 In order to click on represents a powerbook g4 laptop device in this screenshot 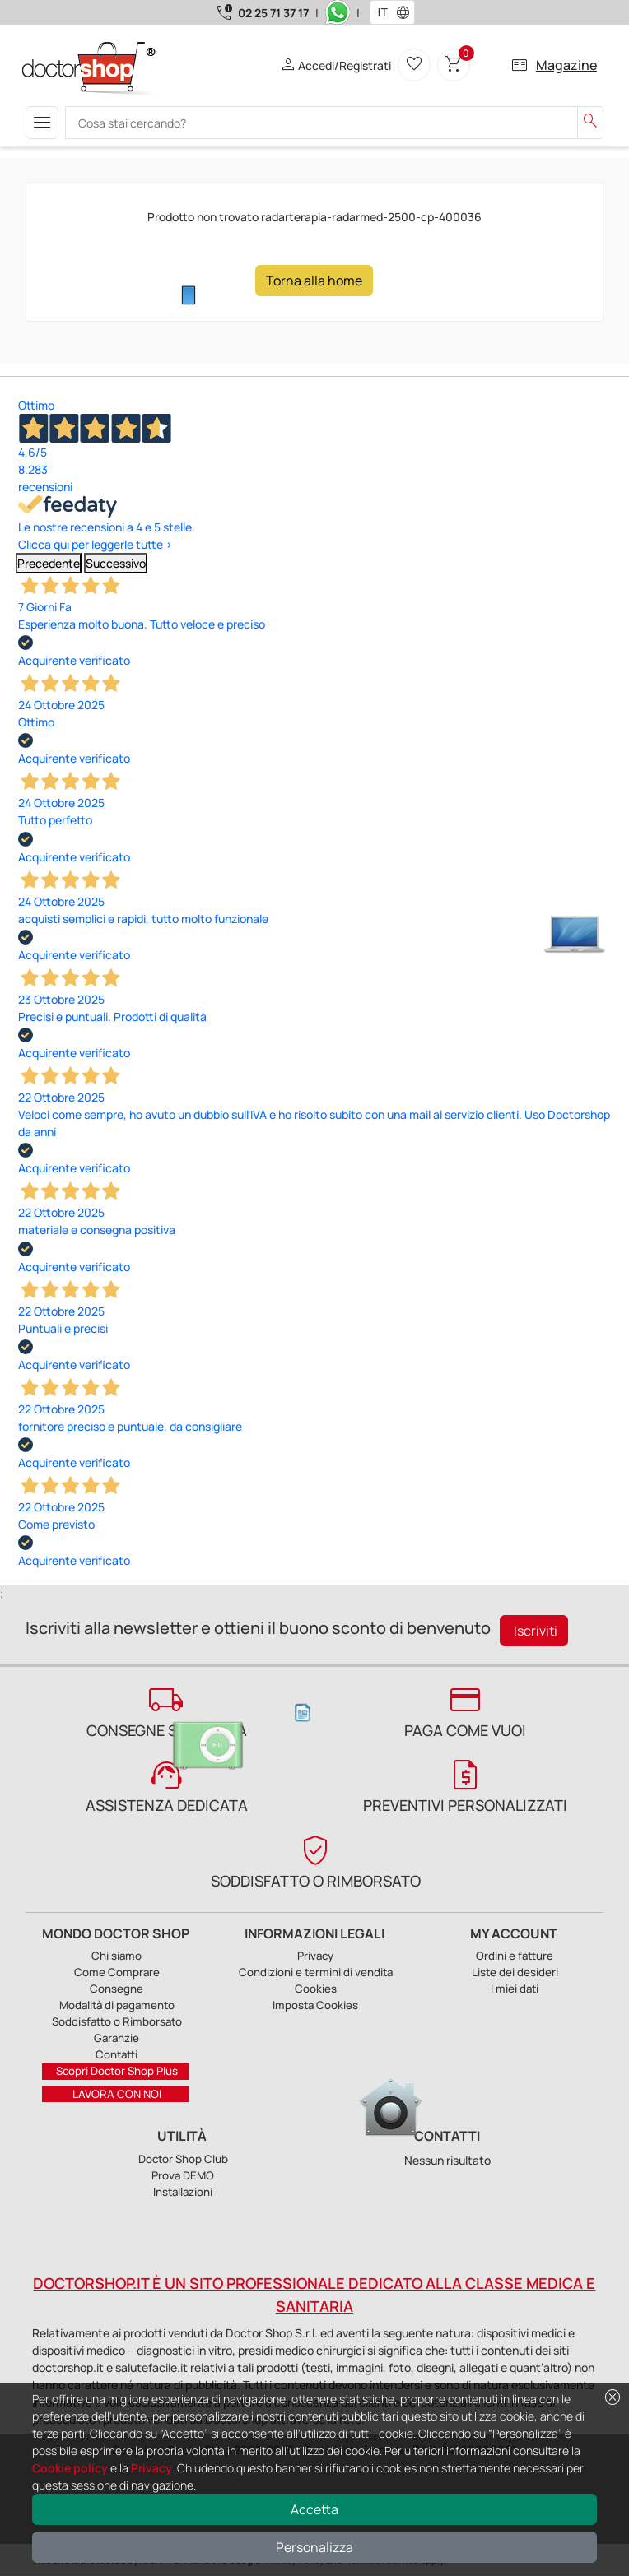, I will do `click(575, 932)`.